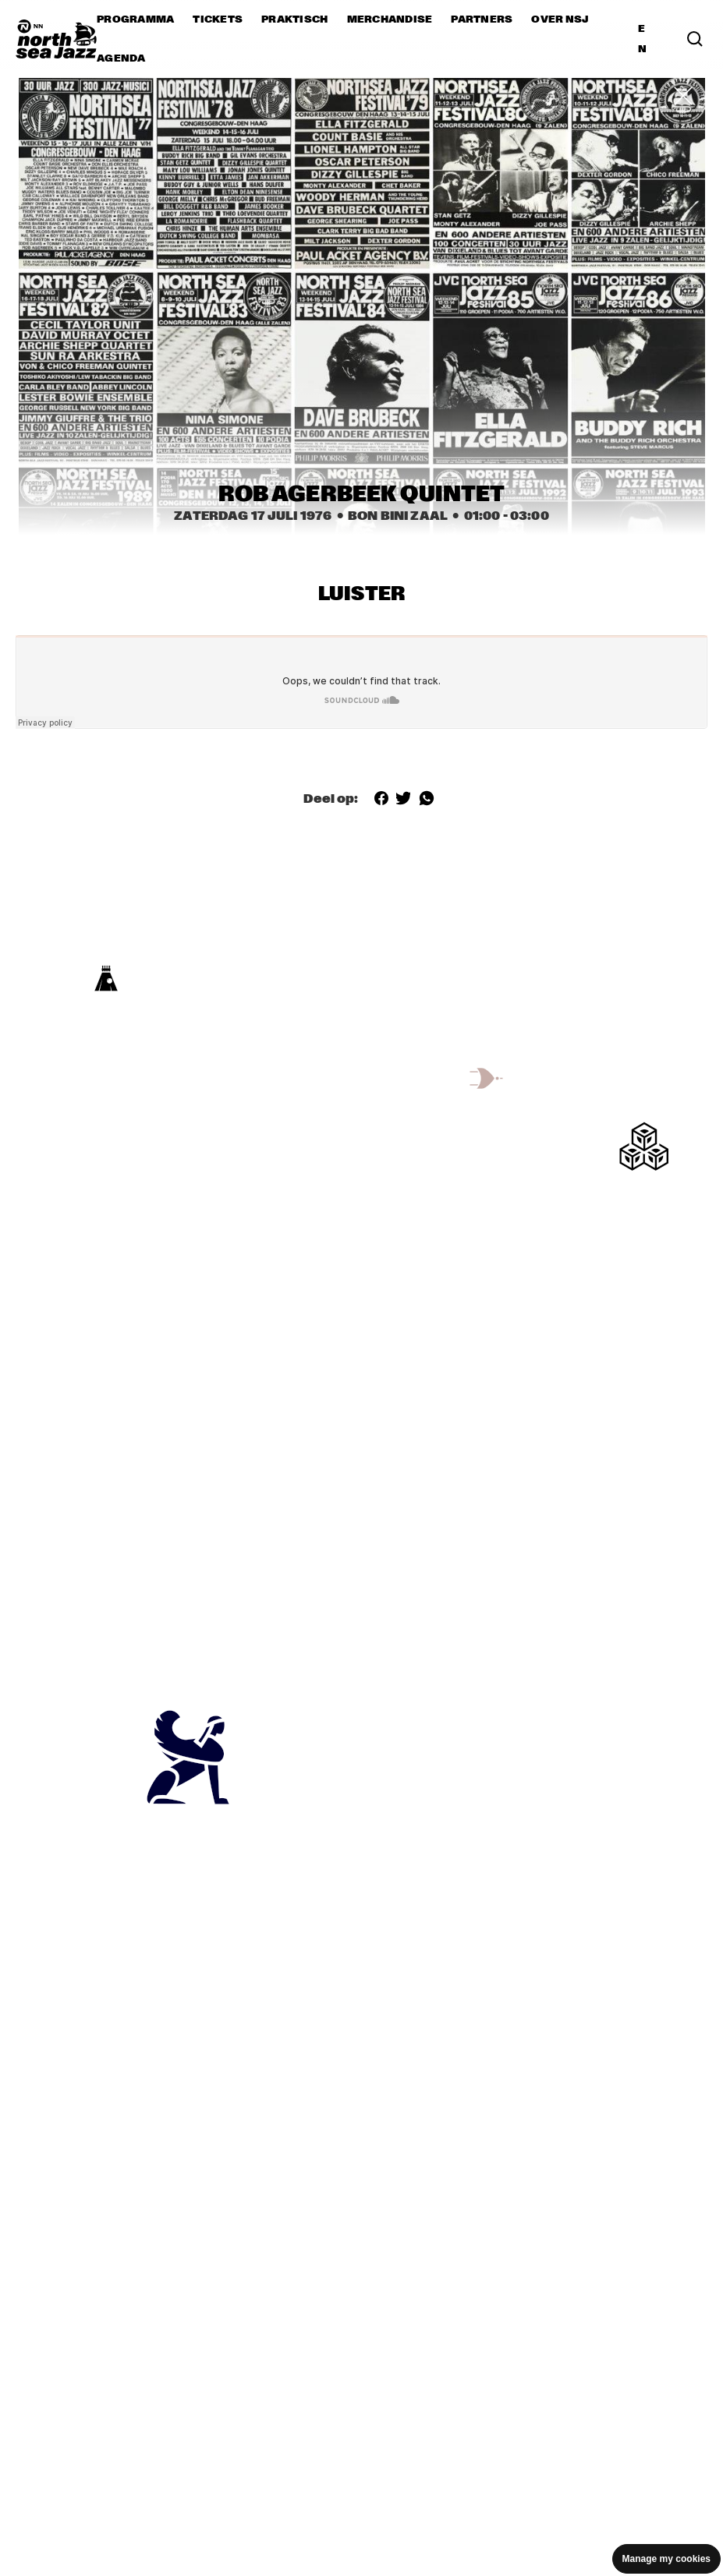  Describe the element at coordinates (643, 1146) in the screenshot. I see `access 3D modeling or building tools` at that location.